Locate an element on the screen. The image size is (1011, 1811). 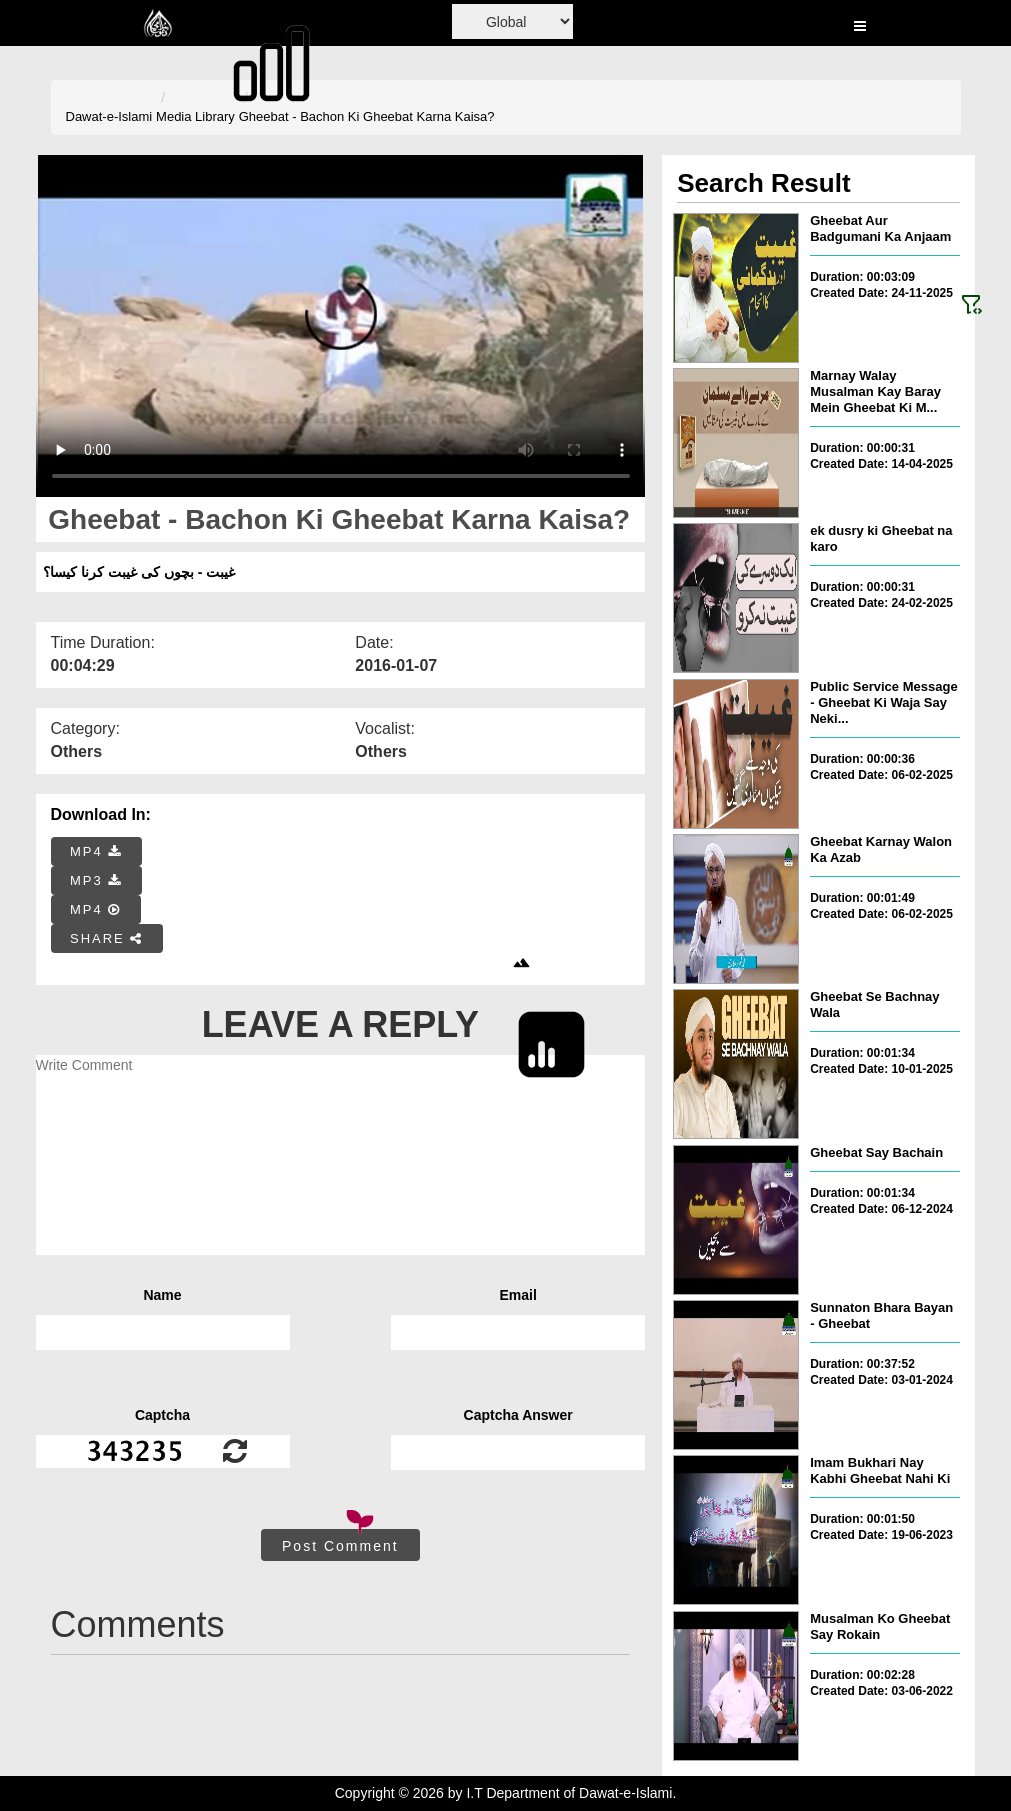
view analytics and statistics is located at coordinates (271, 63).